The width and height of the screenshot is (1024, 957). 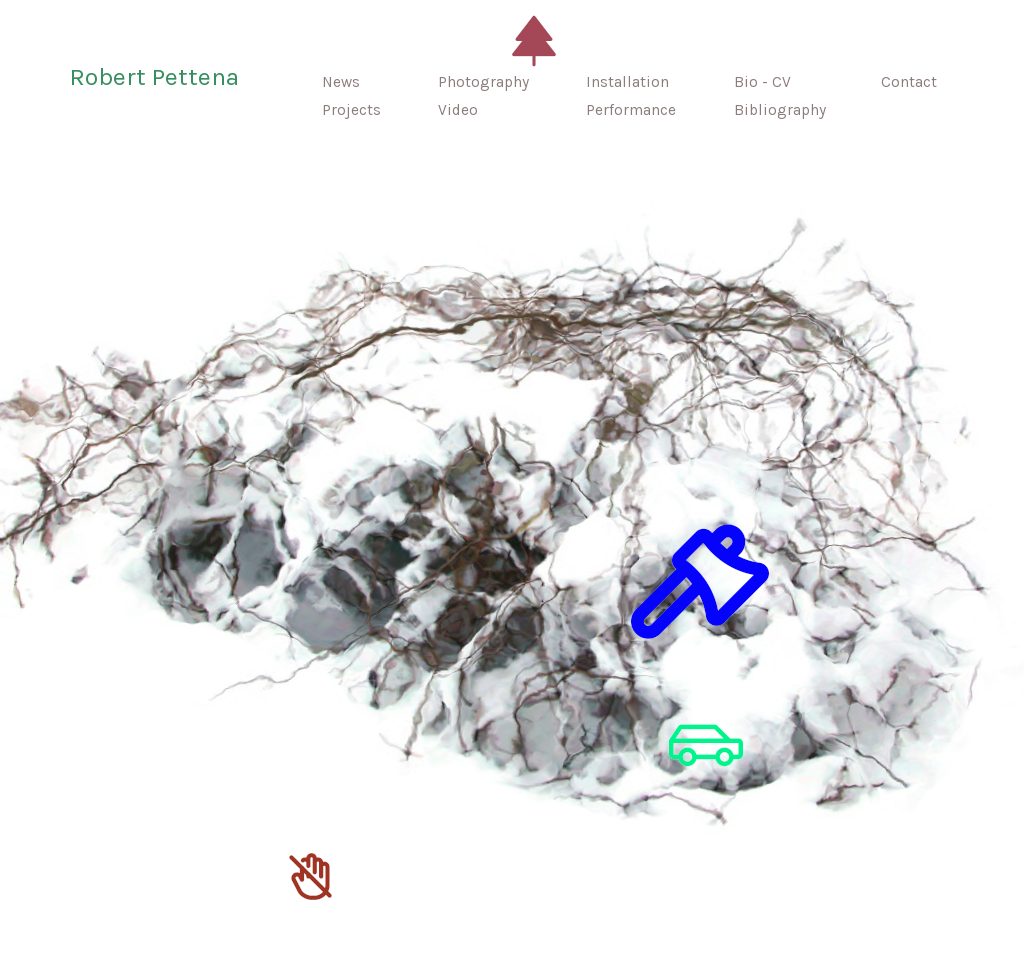 I want to click on select car or vehicle mode, so click(x=706, y=743).